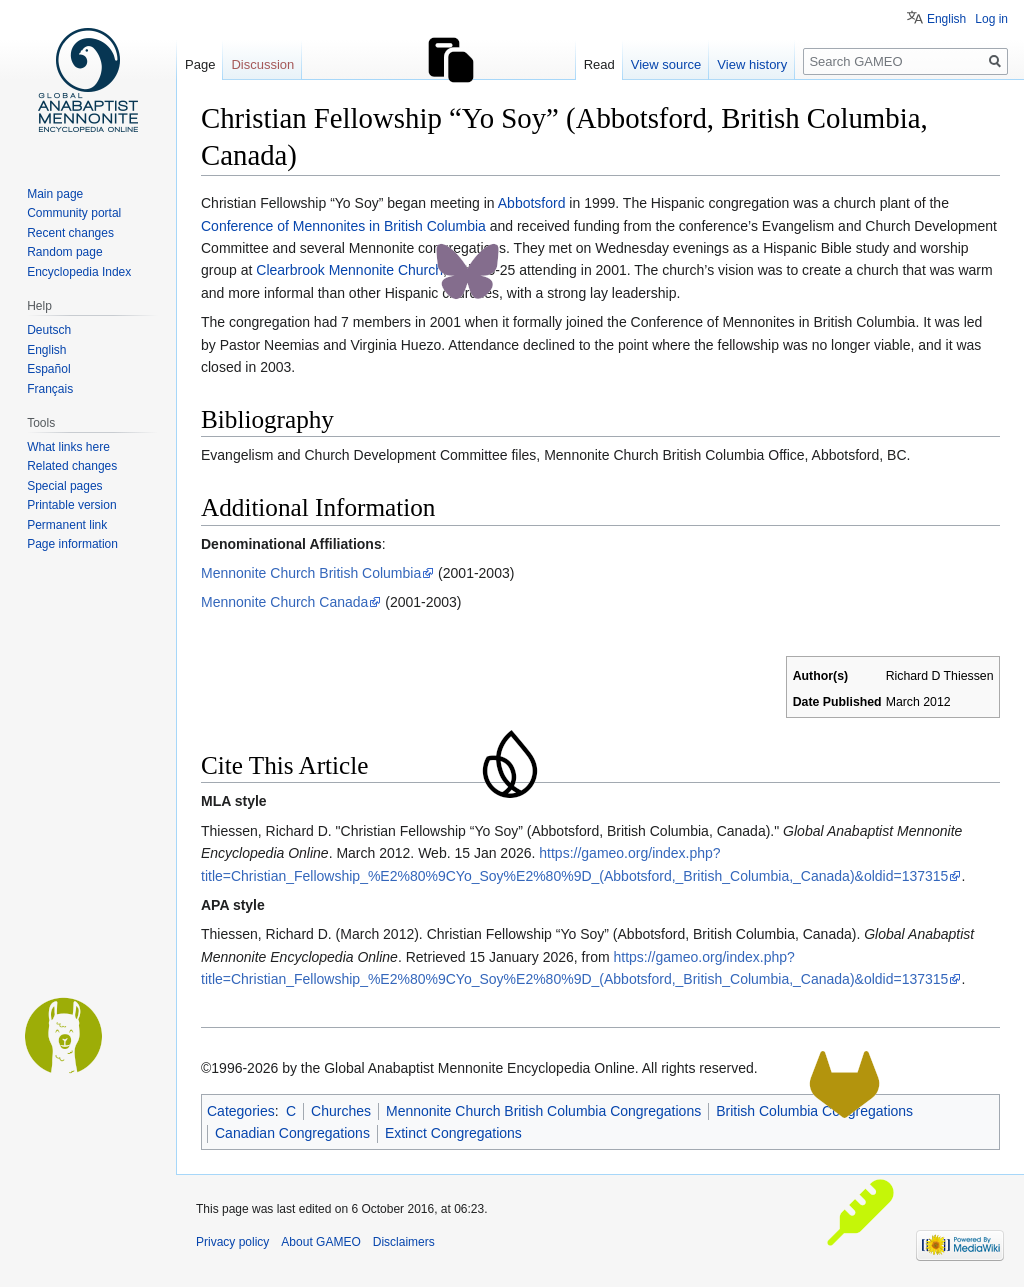  Describe the element at coordinates (510, 764) in the screenshot. I see `access Firebase console or services` at that location.